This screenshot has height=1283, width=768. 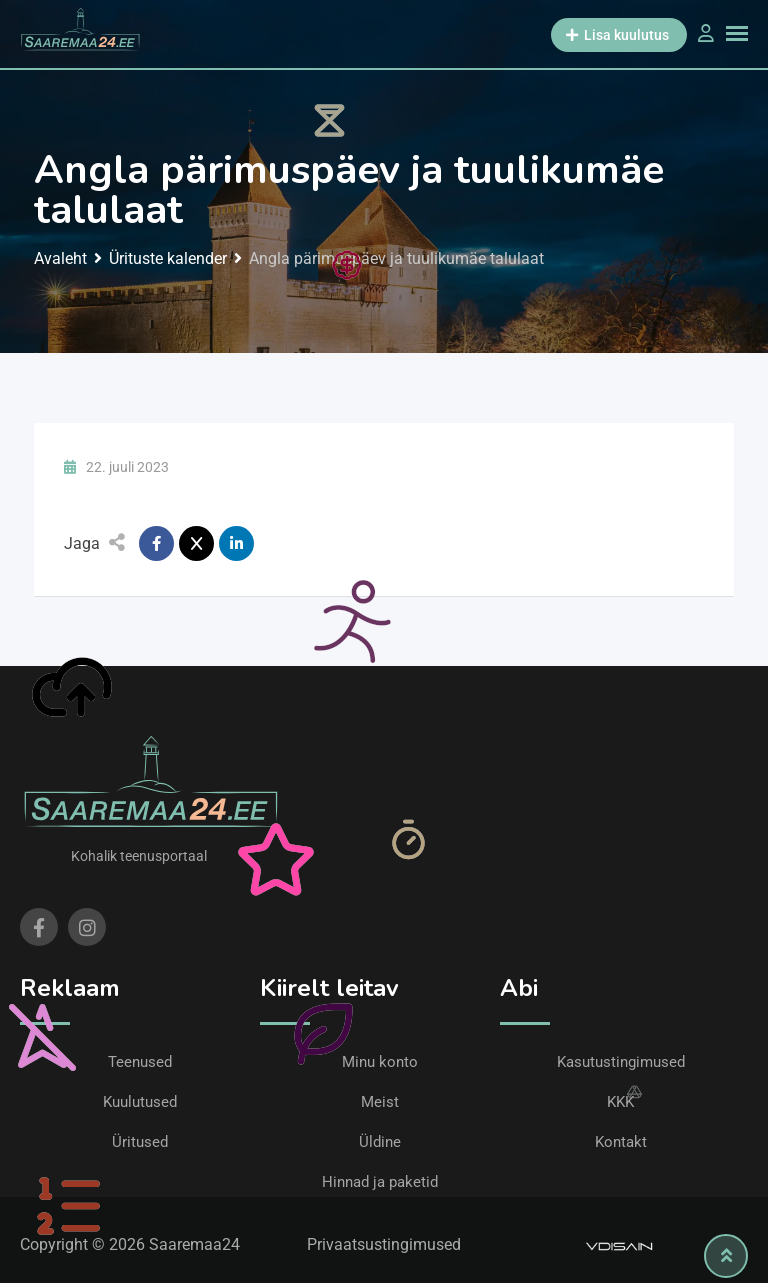 What do you see at coordinates (634, 1092) in the screenshot?
I see `access google drive files and storage` at bounding box center [634, 1092].